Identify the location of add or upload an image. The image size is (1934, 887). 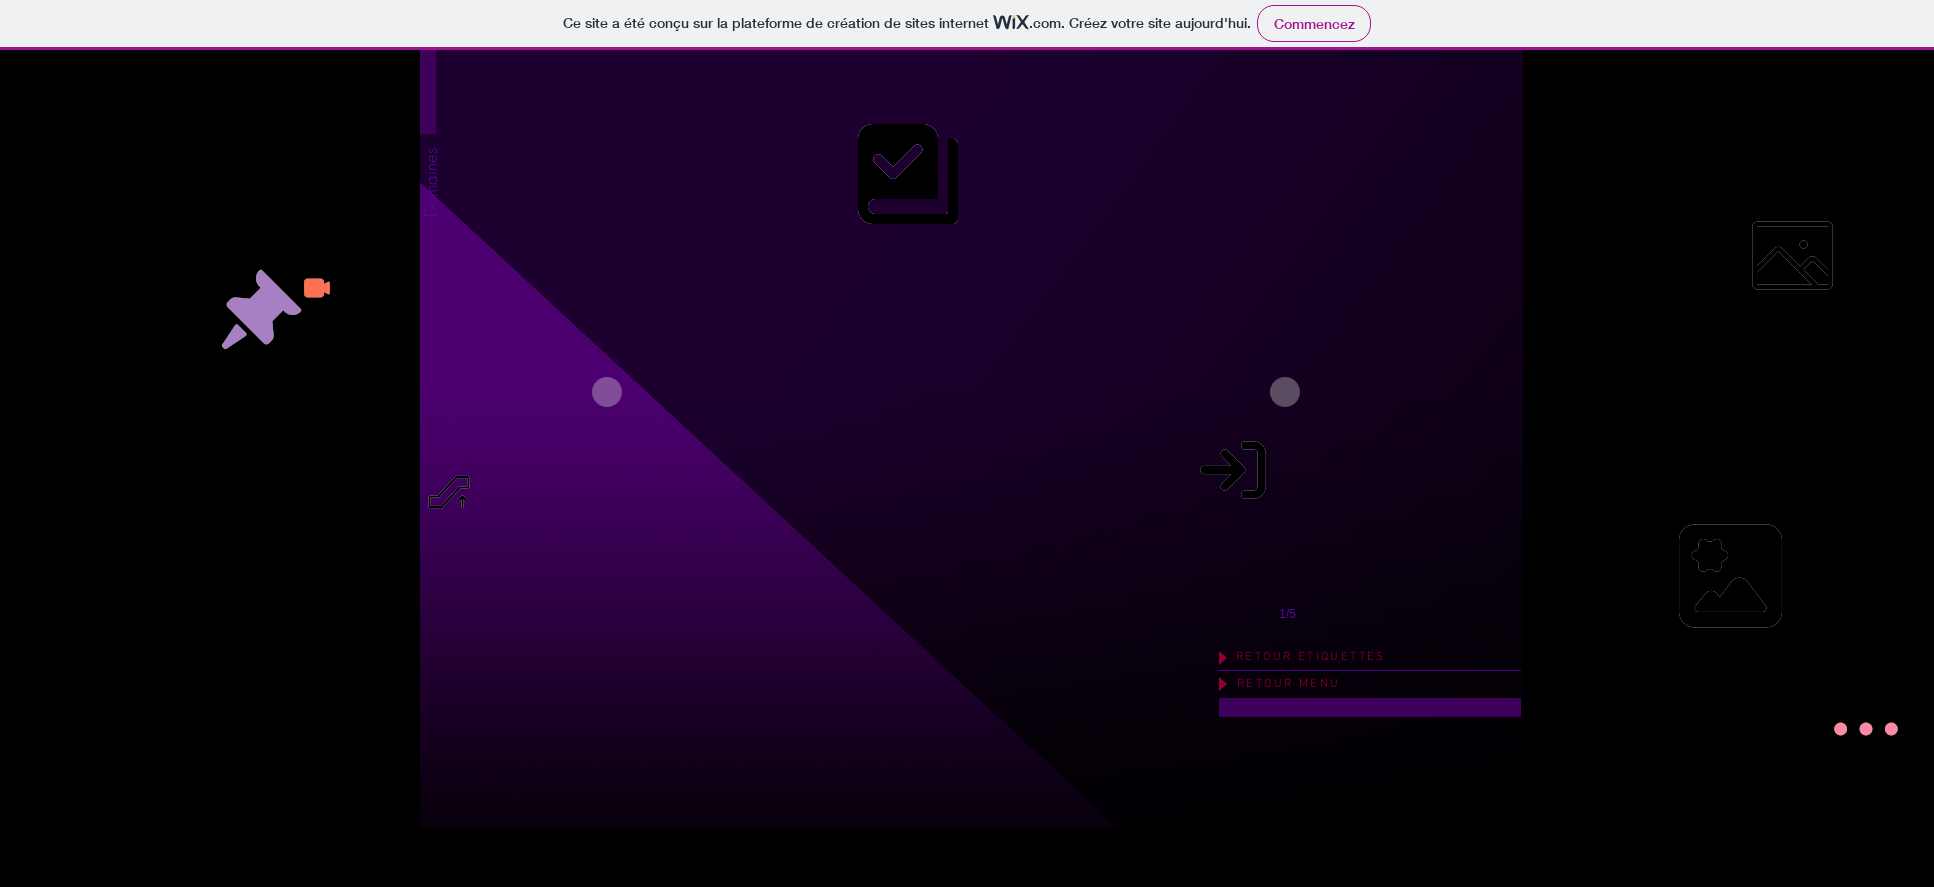
(1730, 575).